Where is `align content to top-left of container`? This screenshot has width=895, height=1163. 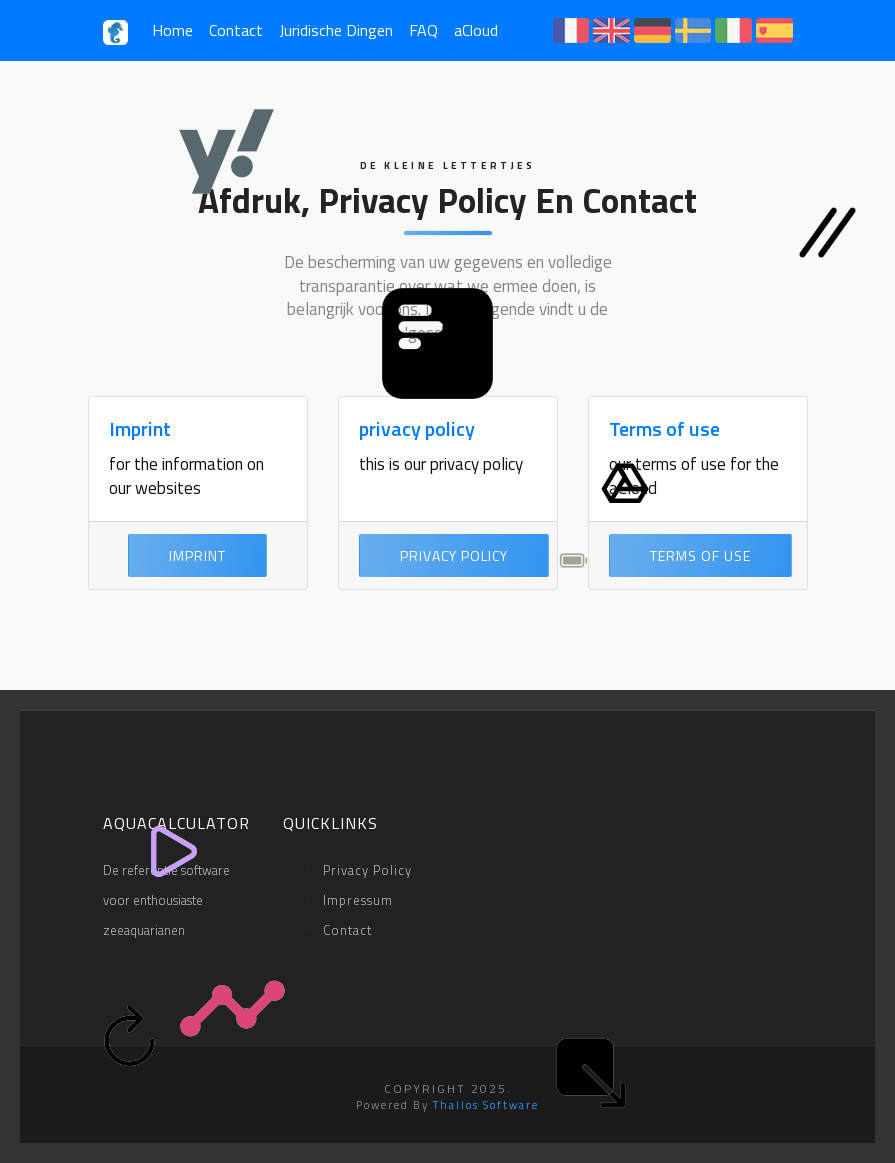
align content to top-left of container is located at coordinates (437, 343).